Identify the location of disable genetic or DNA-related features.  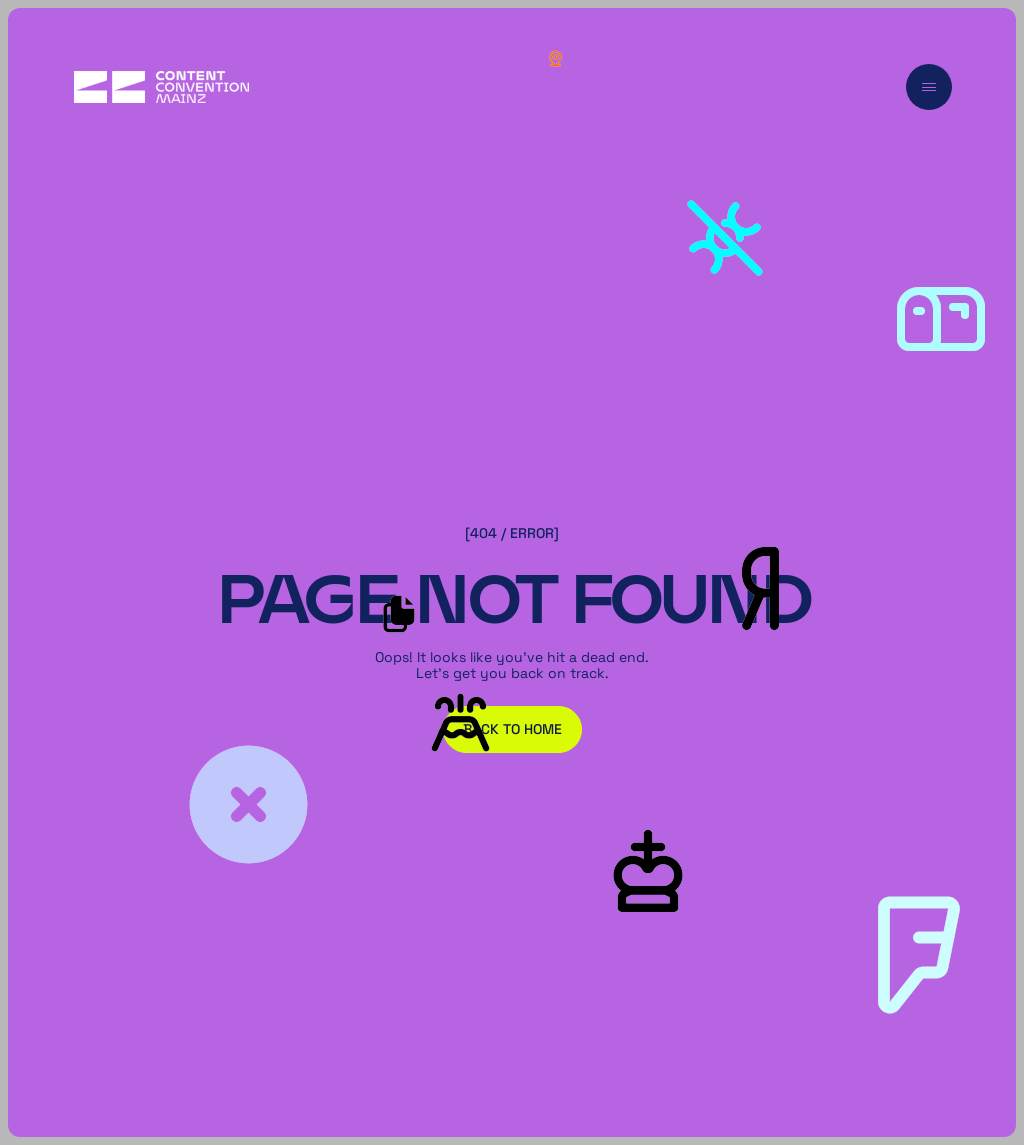
(725, 238).